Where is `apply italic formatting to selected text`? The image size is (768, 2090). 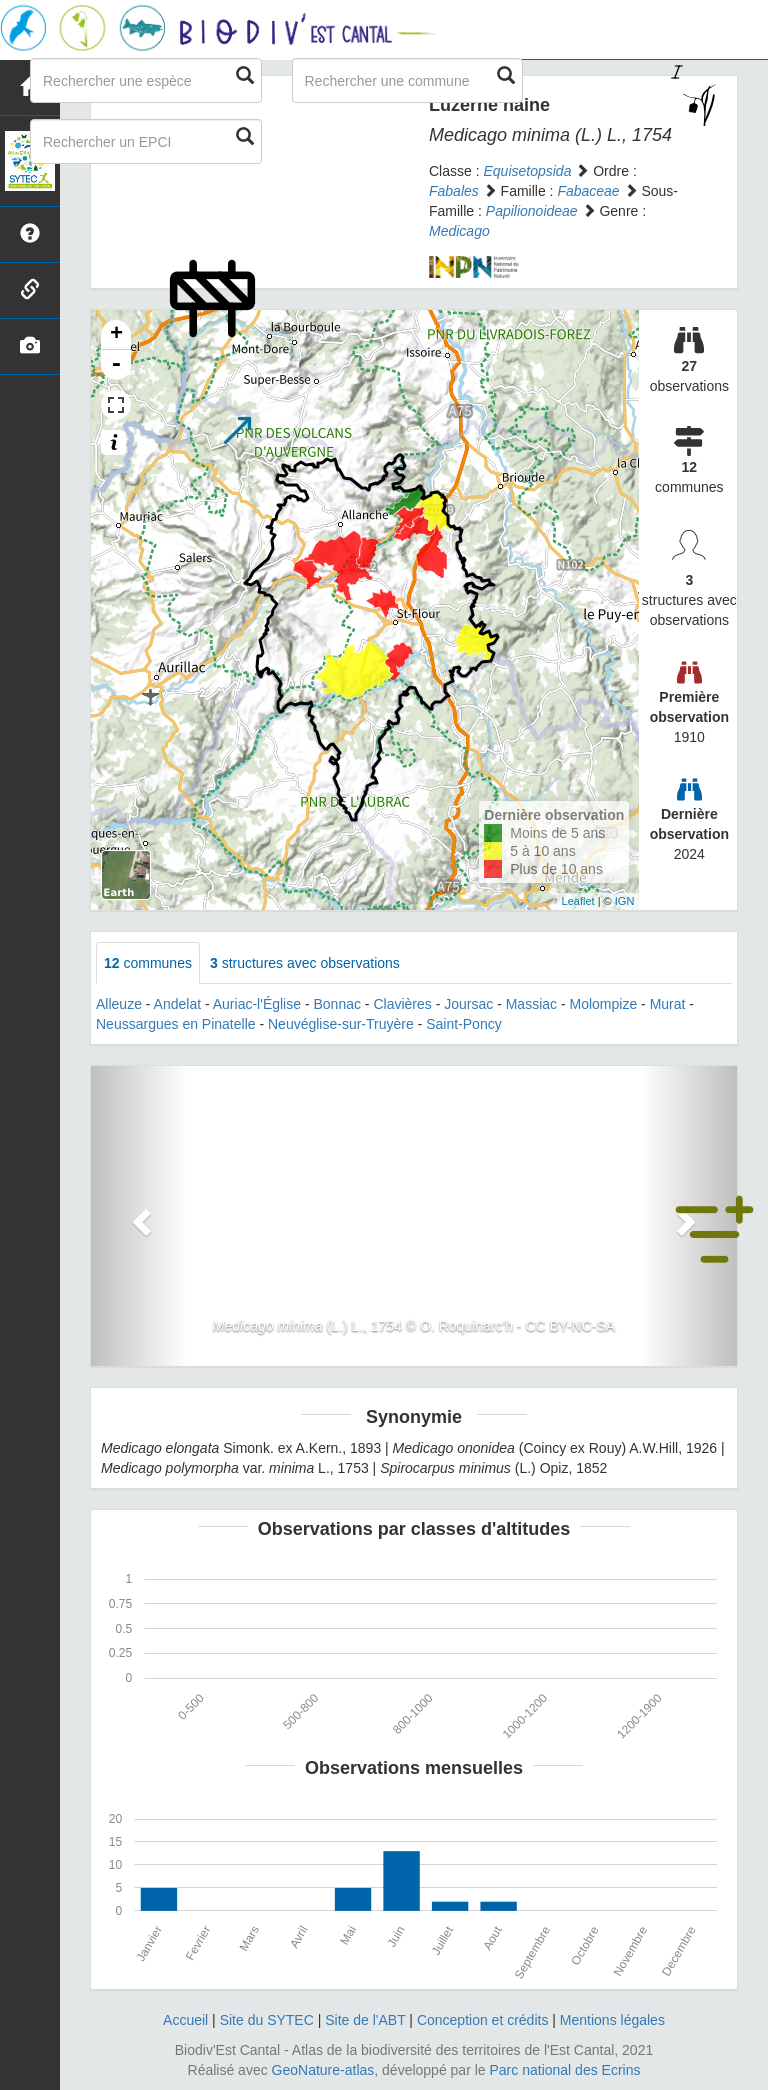 apply italic formatting to selected text is located at coordinates (677, 72).